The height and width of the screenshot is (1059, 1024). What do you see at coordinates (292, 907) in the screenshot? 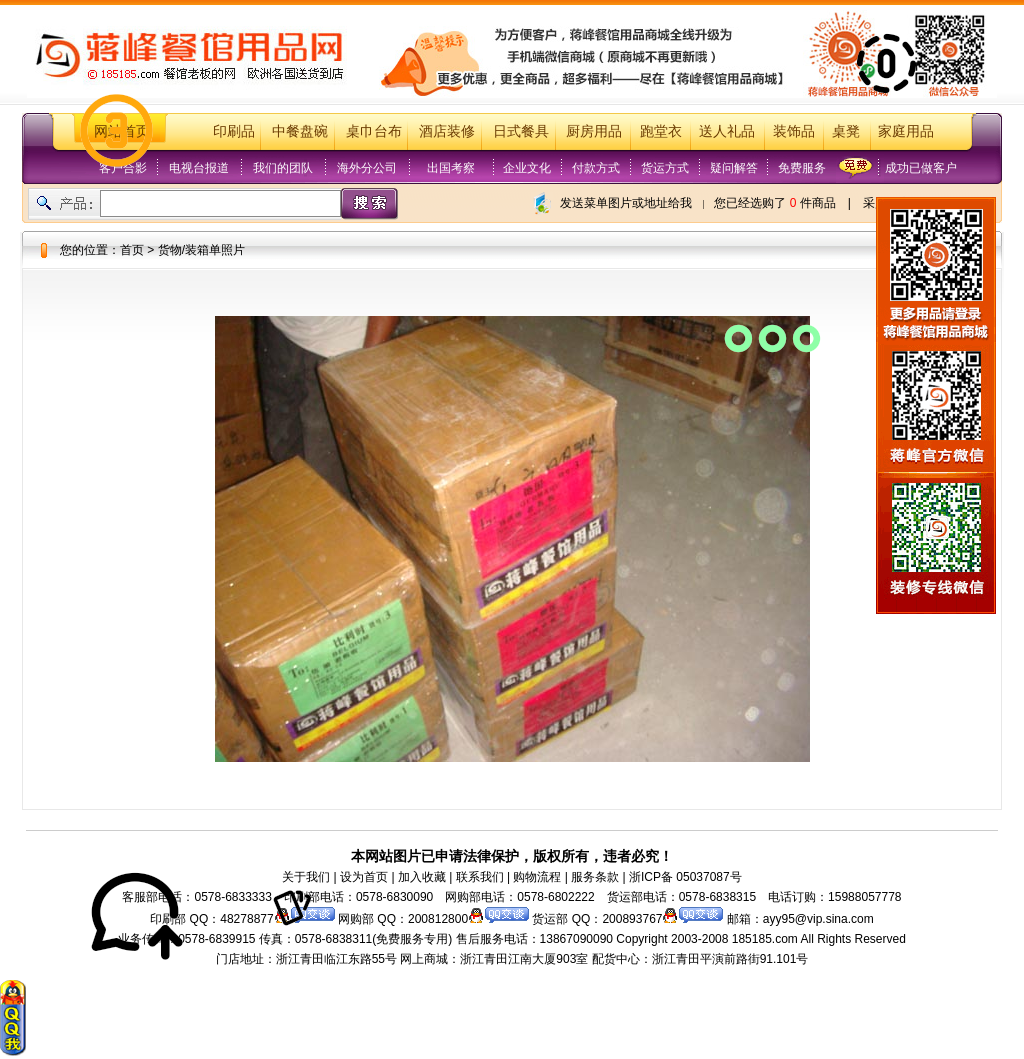
I see `view your saved cards or card collection` at bounding box center [292, 907].